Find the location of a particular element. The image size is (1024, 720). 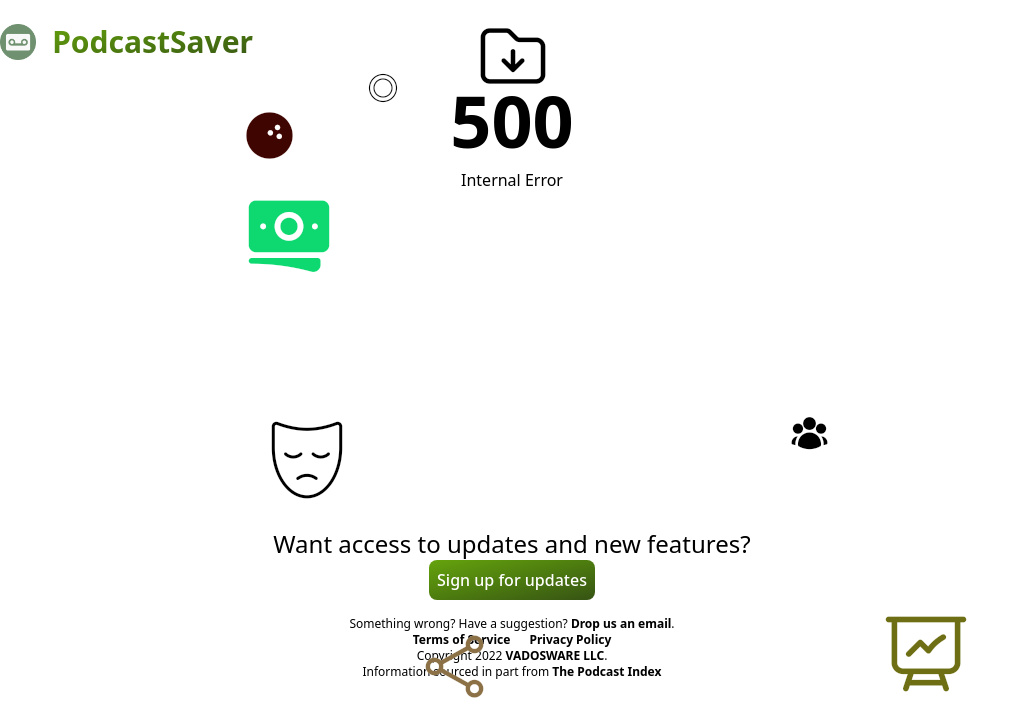

view group members or team is located at coordinates (809, 432).